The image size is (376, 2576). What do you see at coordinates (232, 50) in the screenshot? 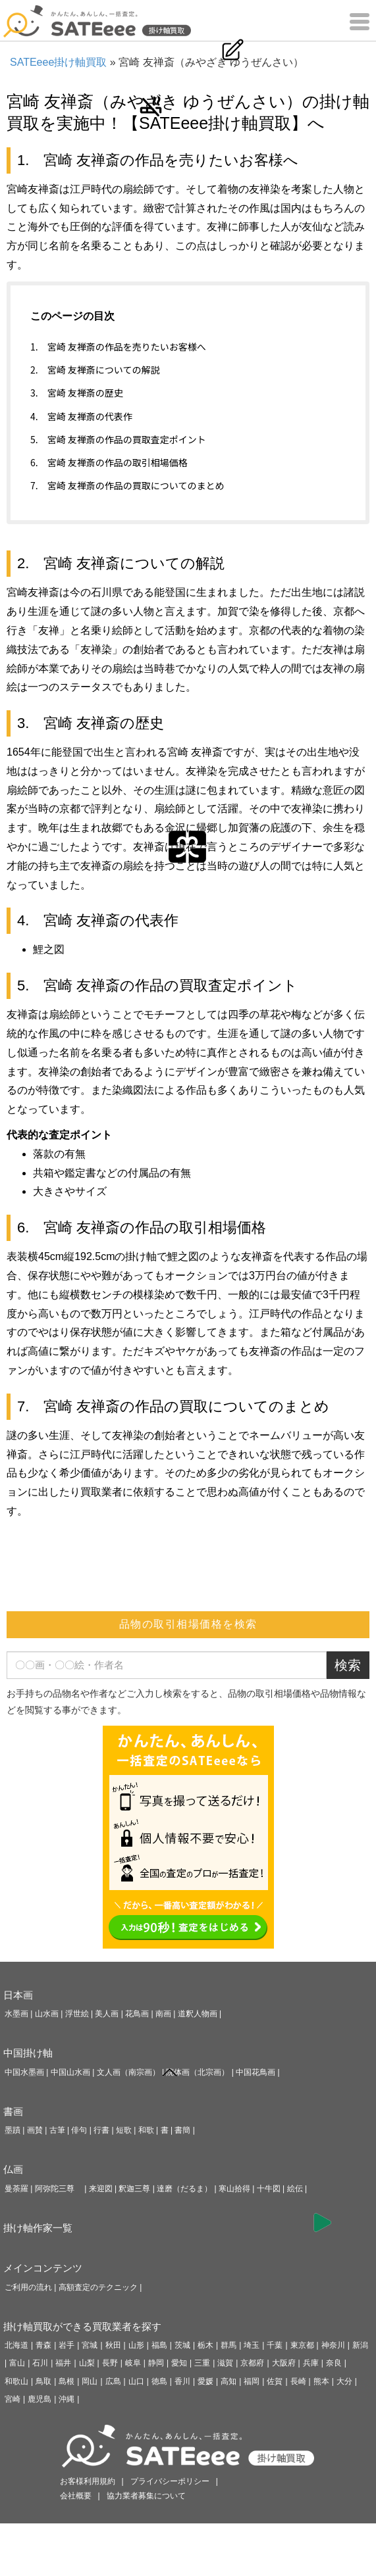
I see `edit or compose a new document` at bounding box center [232, 50].